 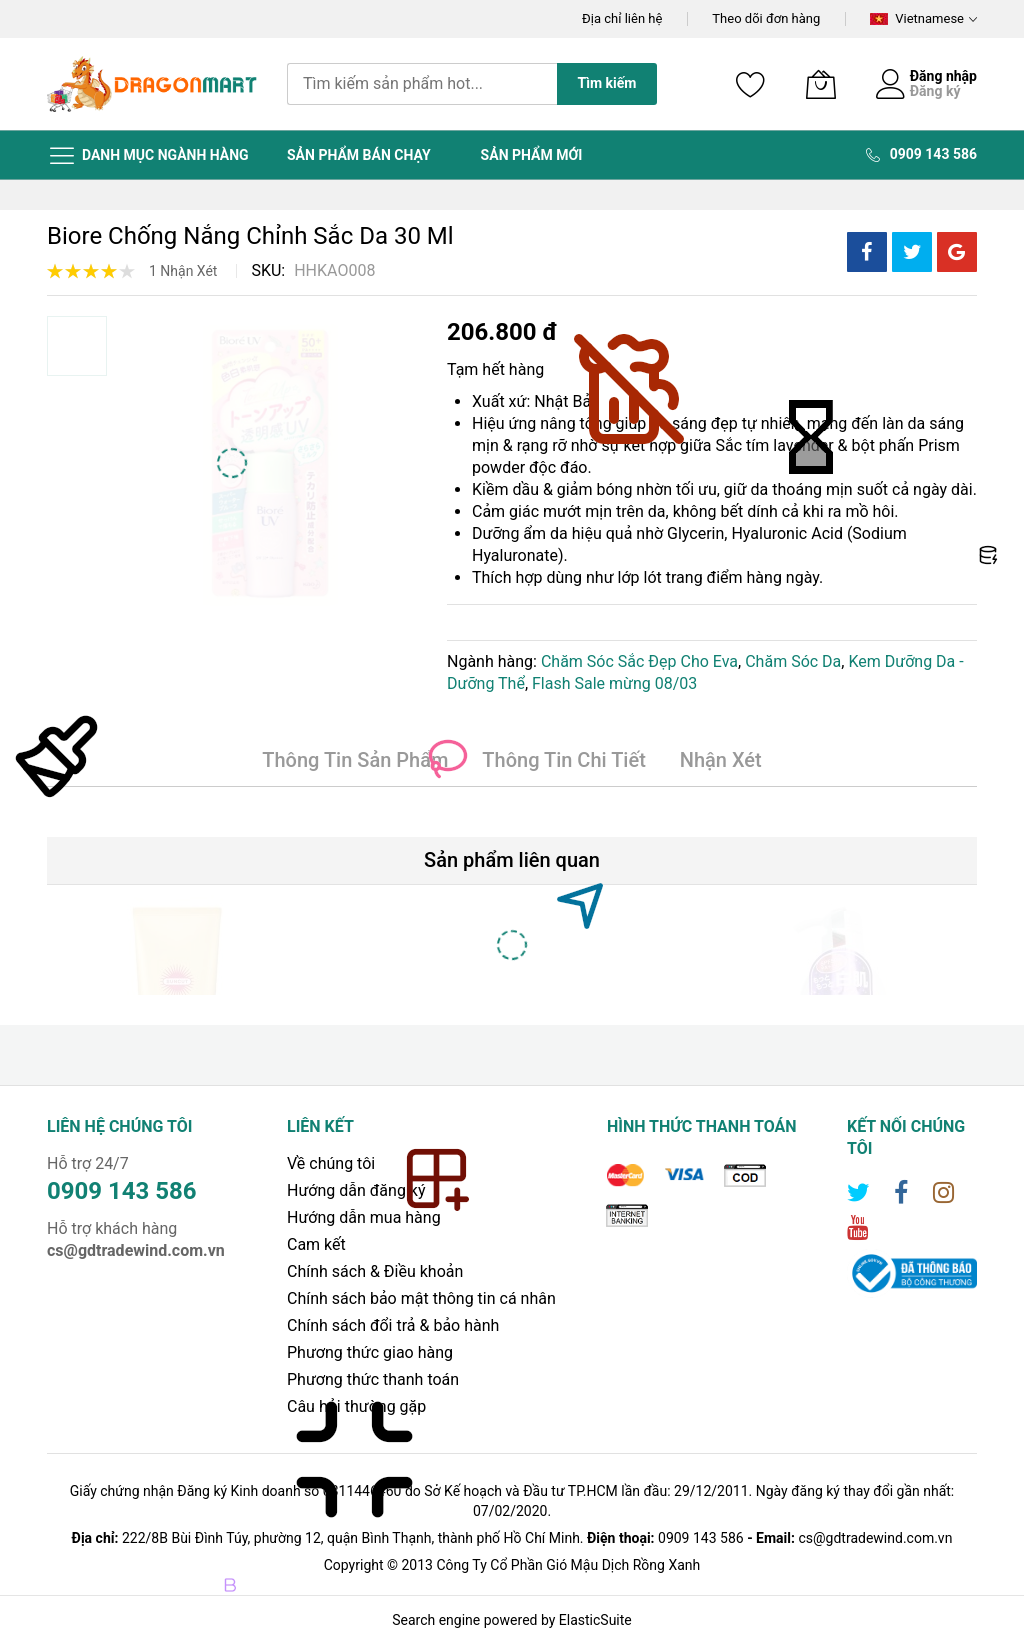 I want to click on indicates alcohol-free option or venue, so click(x=629, y=389).